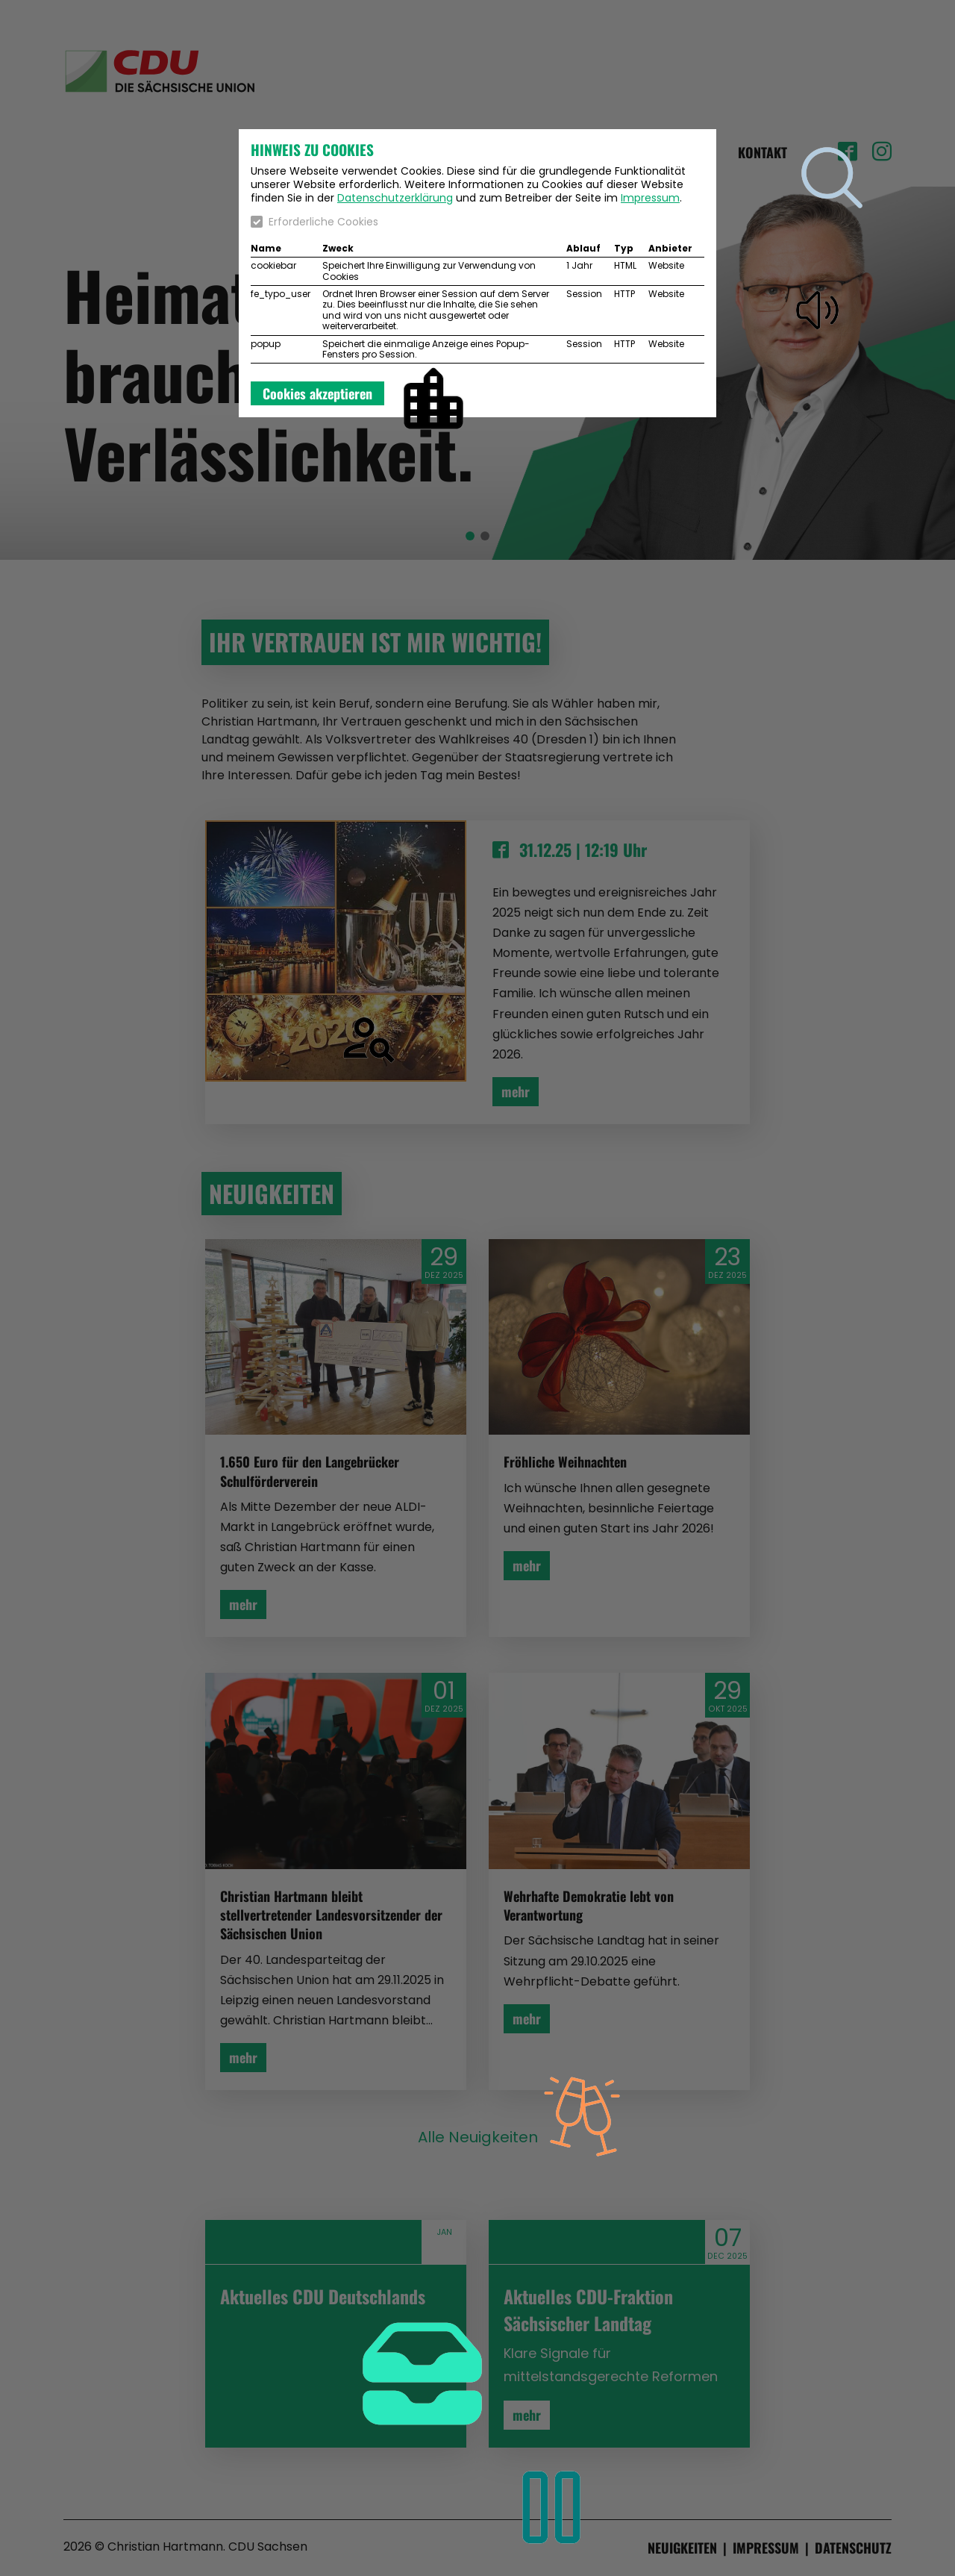 The height and width of the screenshot is (2576, 955). I want to click on adjust volume or sound settings, so click(817, 310).